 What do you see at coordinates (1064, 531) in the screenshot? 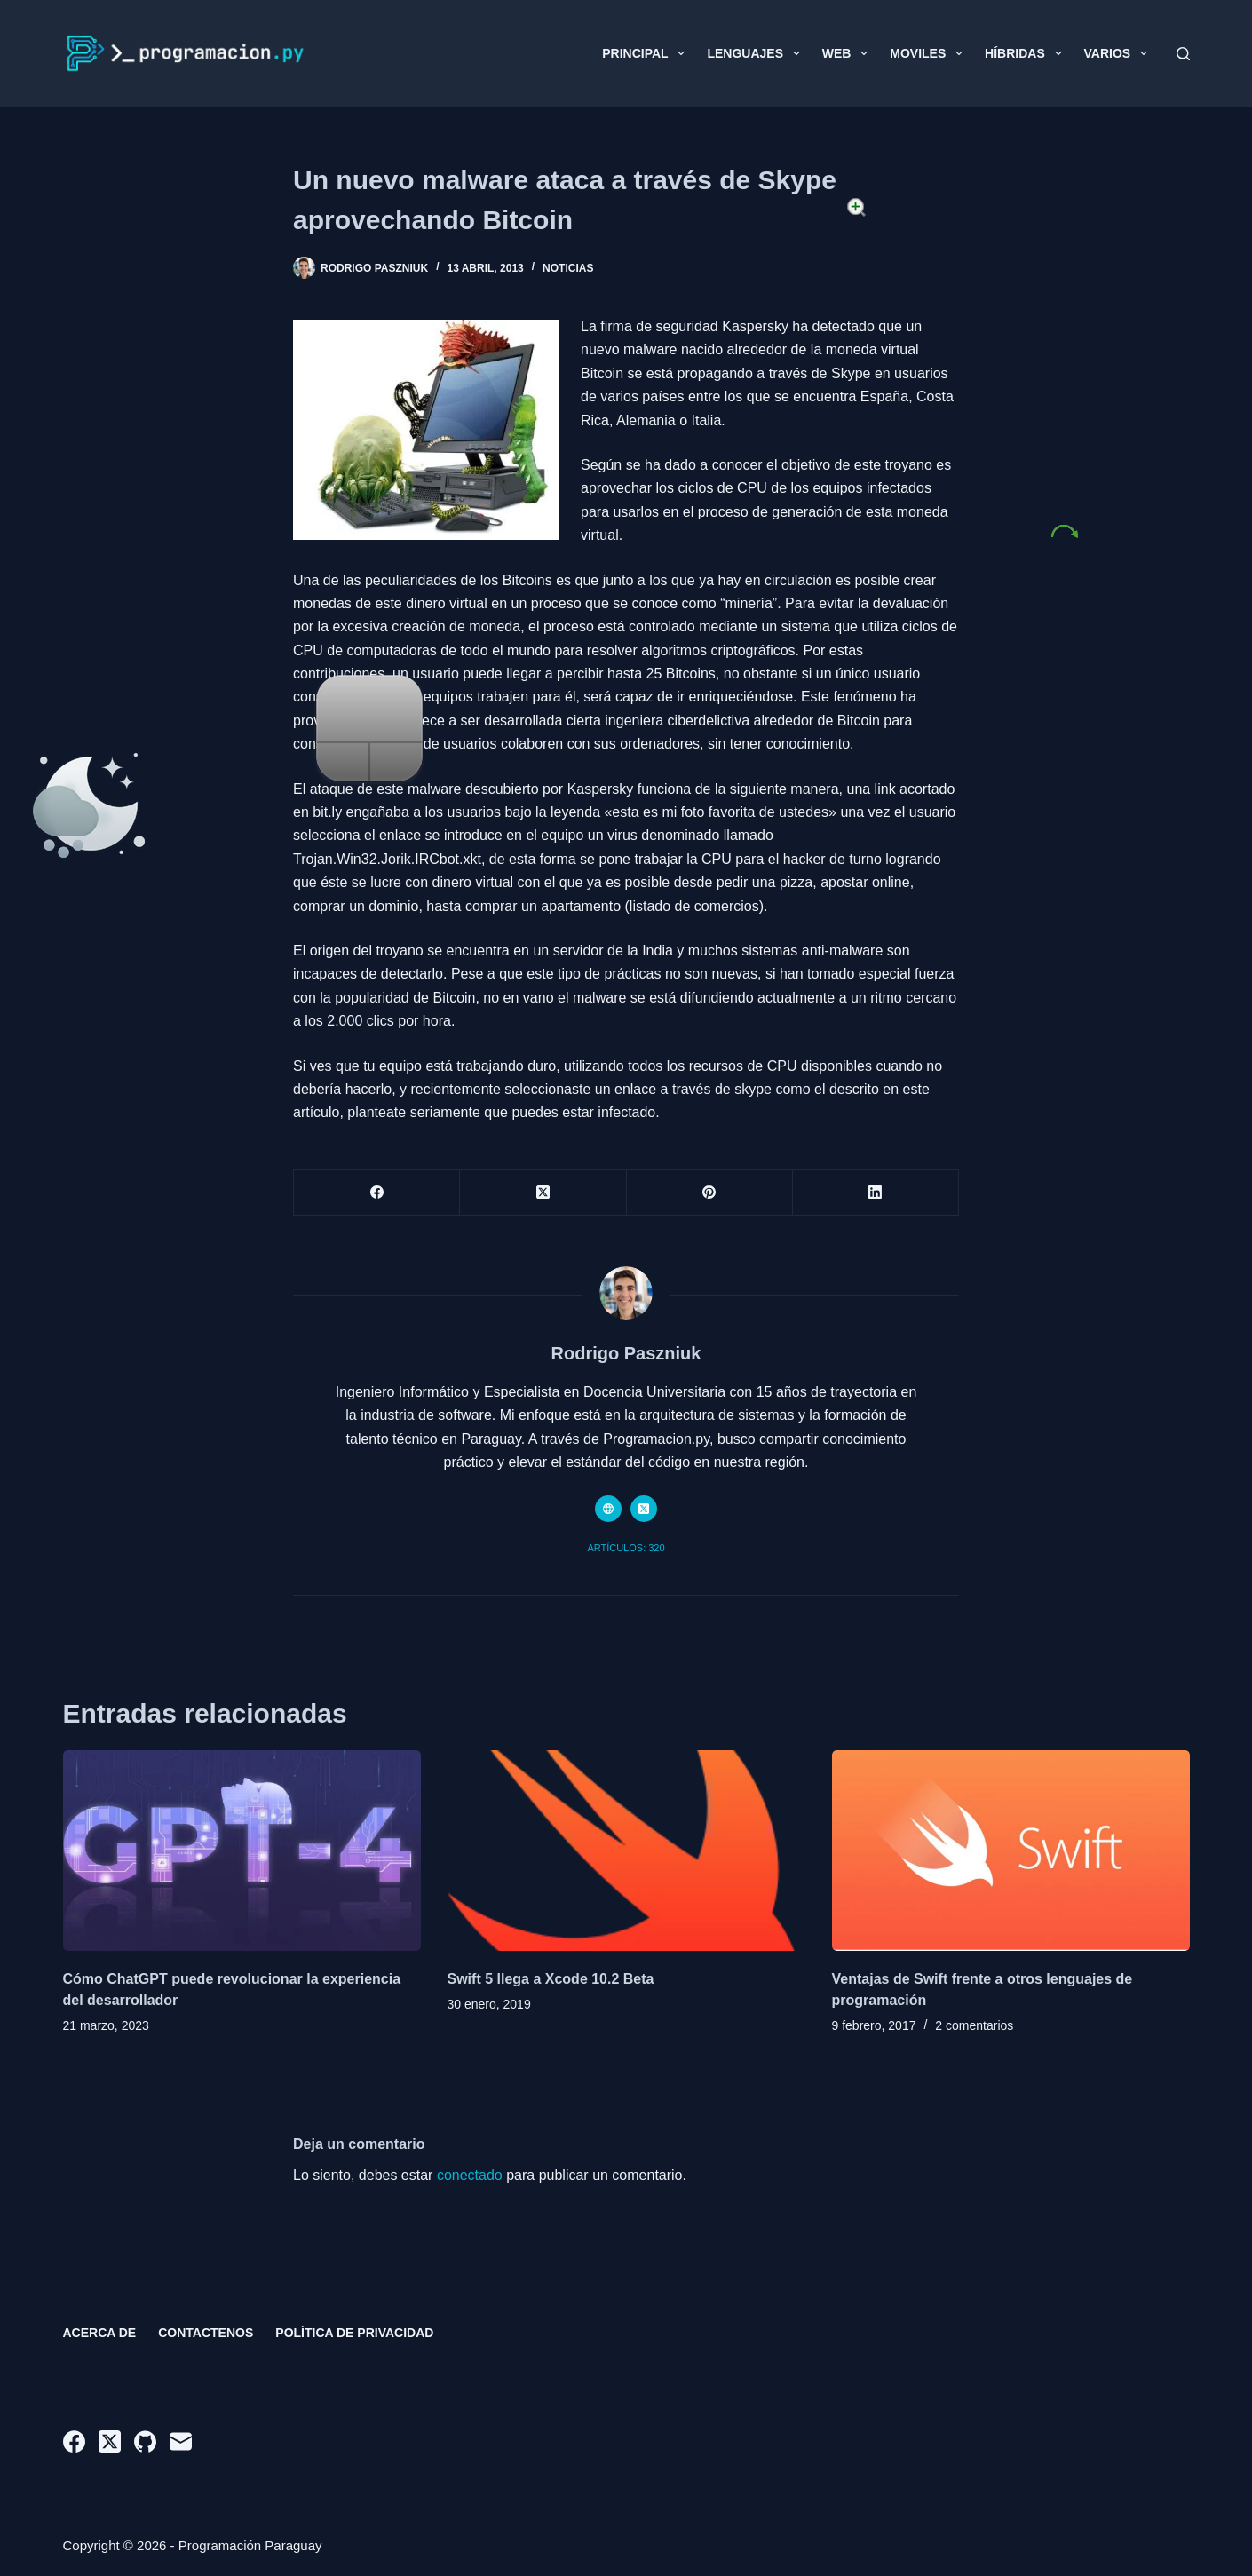
I see `redo the last undone action` at bounding box center [1064, 531].